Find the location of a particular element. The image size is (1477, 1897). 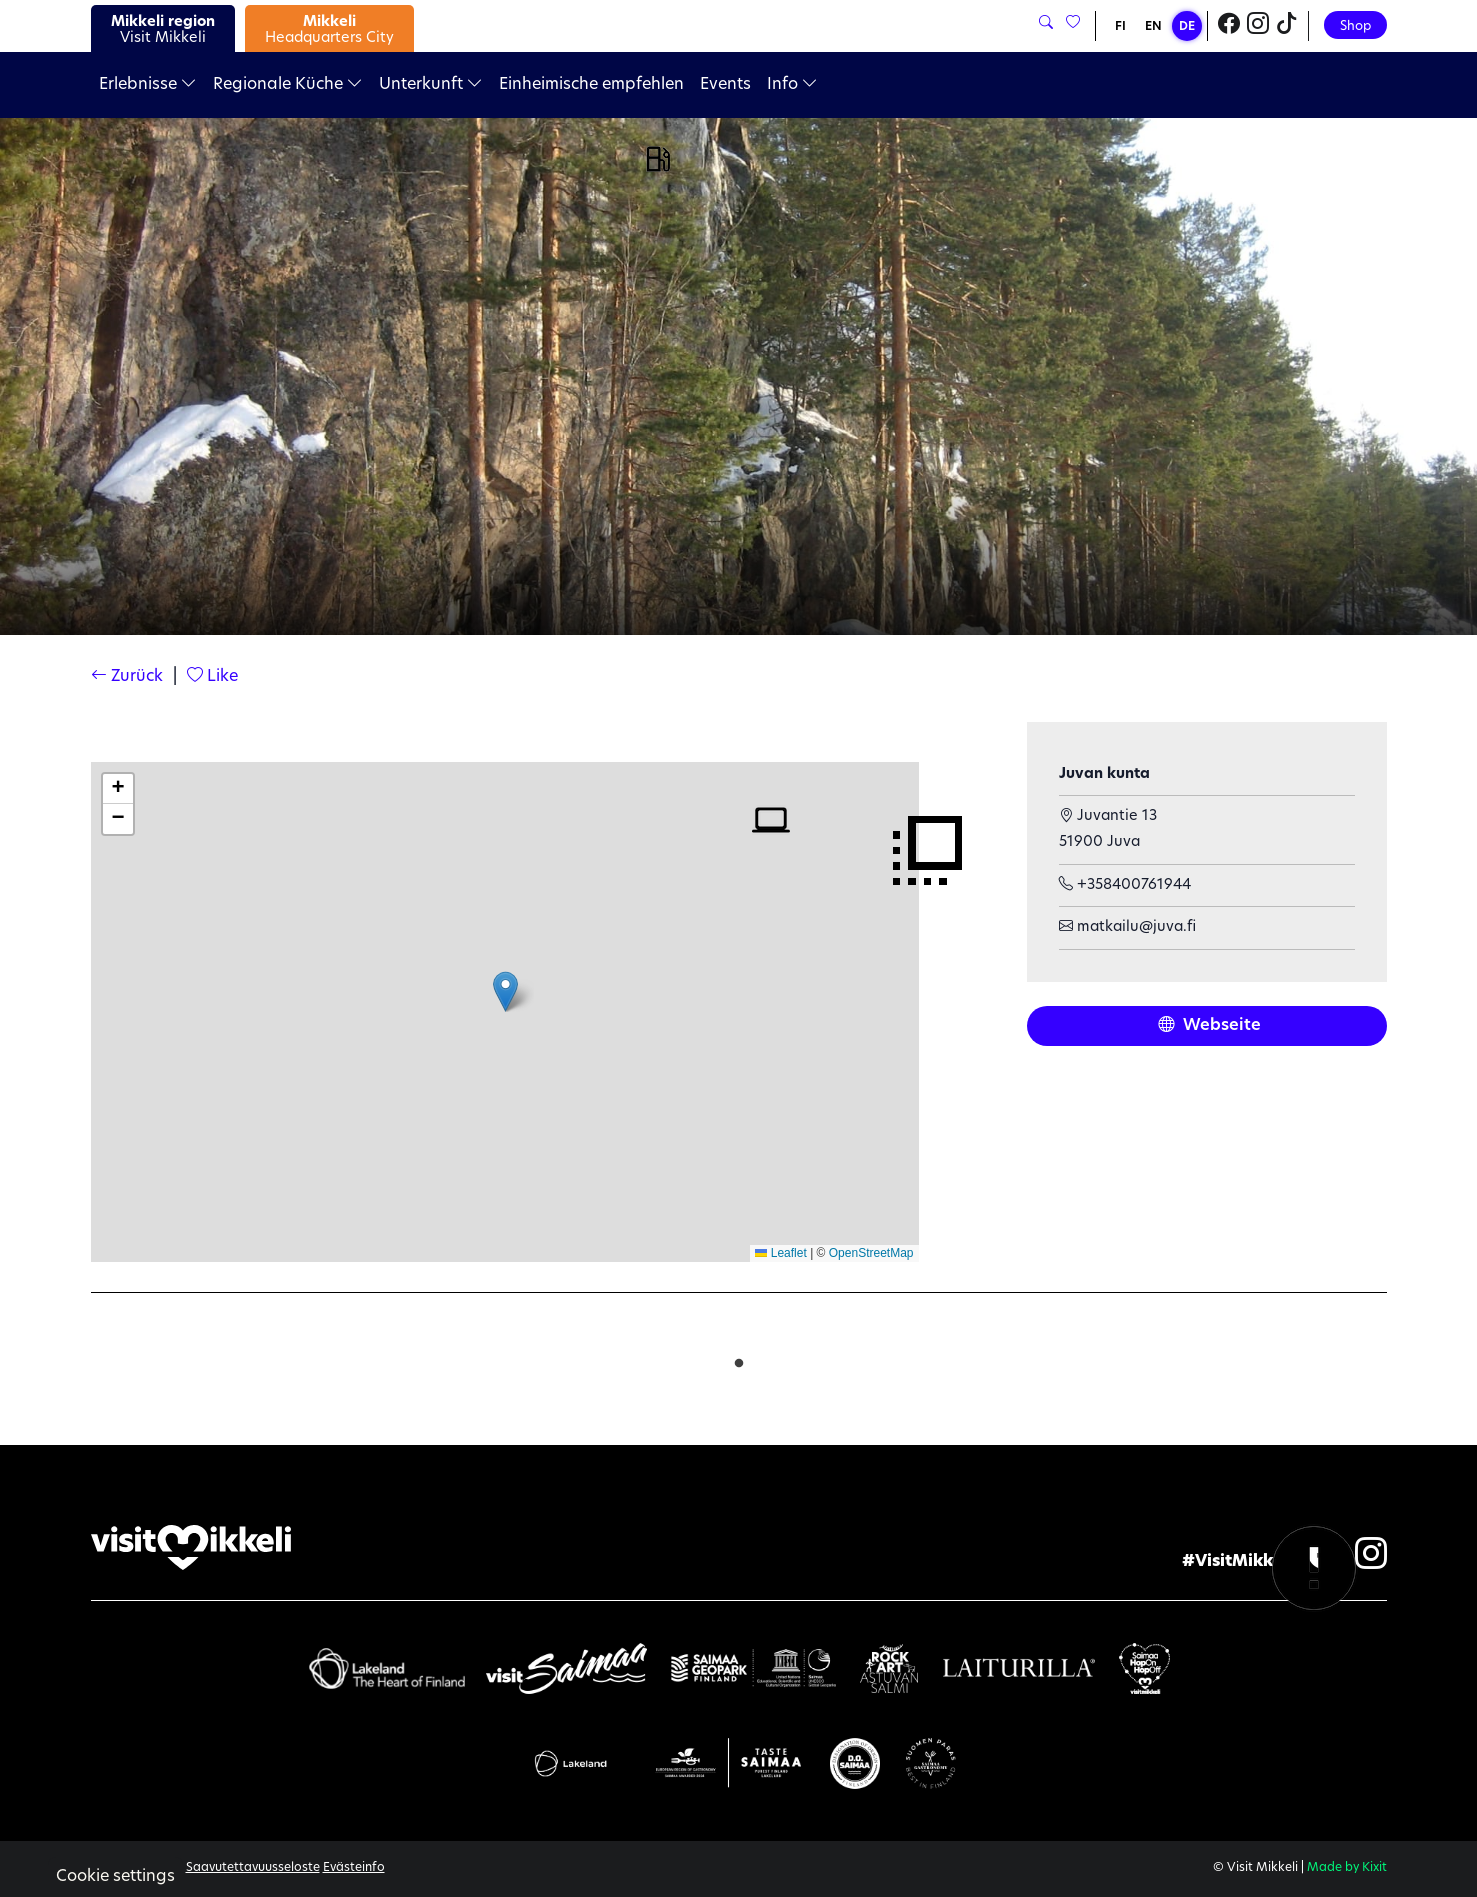

indicates an error or problem has occurred is located at coordinates (1314, 1568).